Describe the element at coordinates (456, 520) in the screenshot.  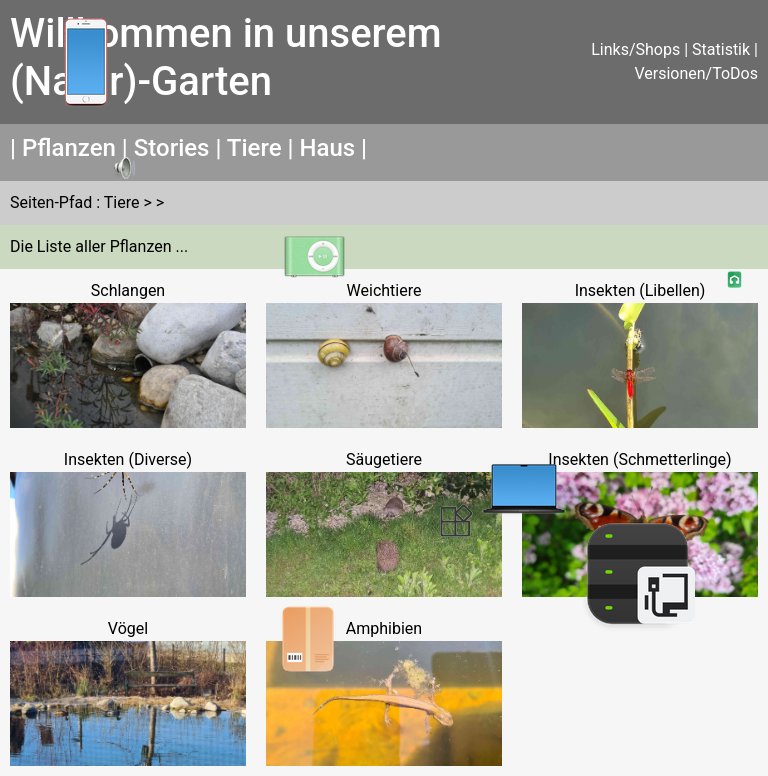
I see `install new software or application` at that location.